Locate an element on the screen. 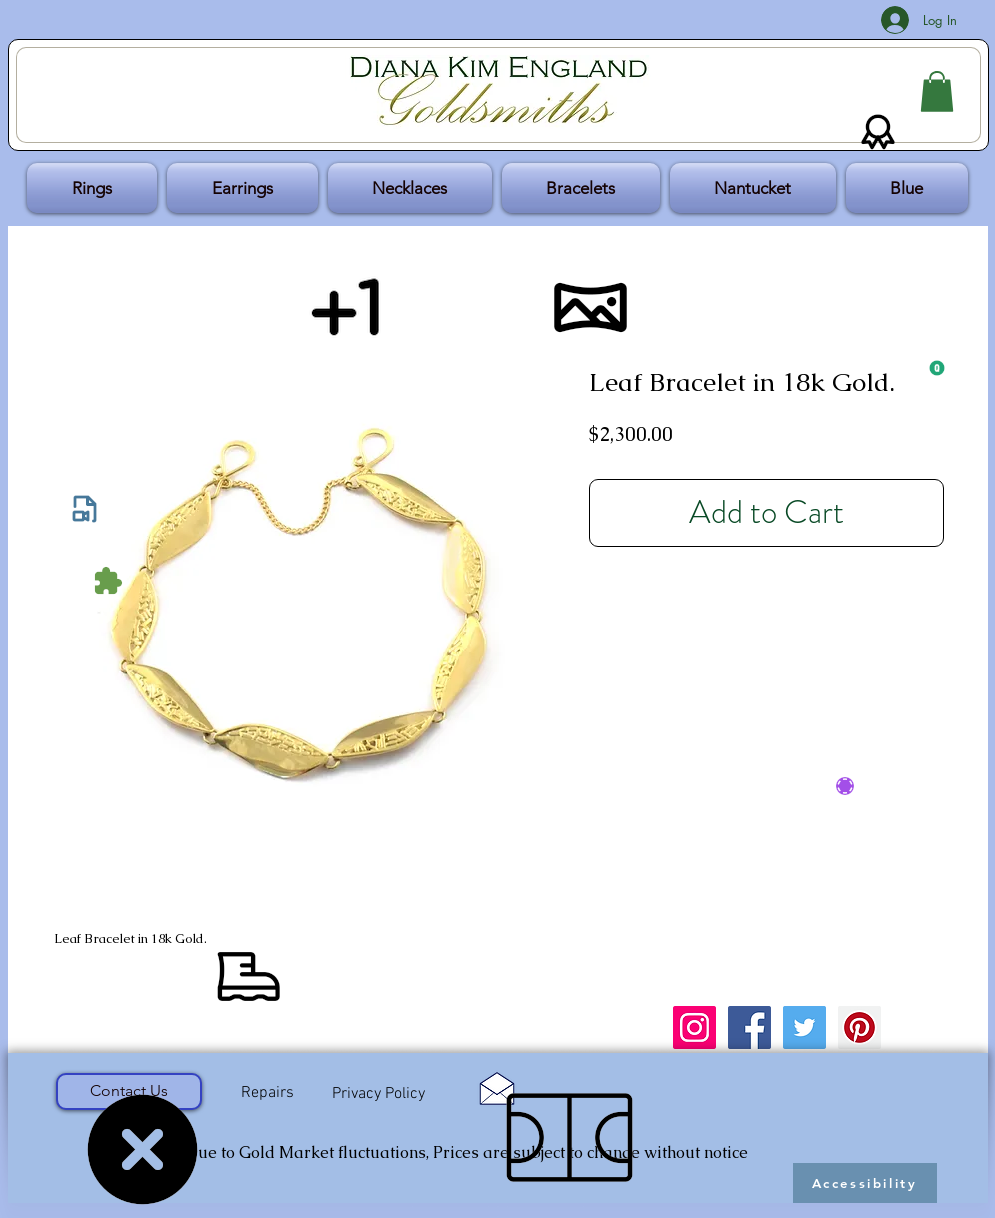  add one to a count or quantity is located at coordinates (347, 308).